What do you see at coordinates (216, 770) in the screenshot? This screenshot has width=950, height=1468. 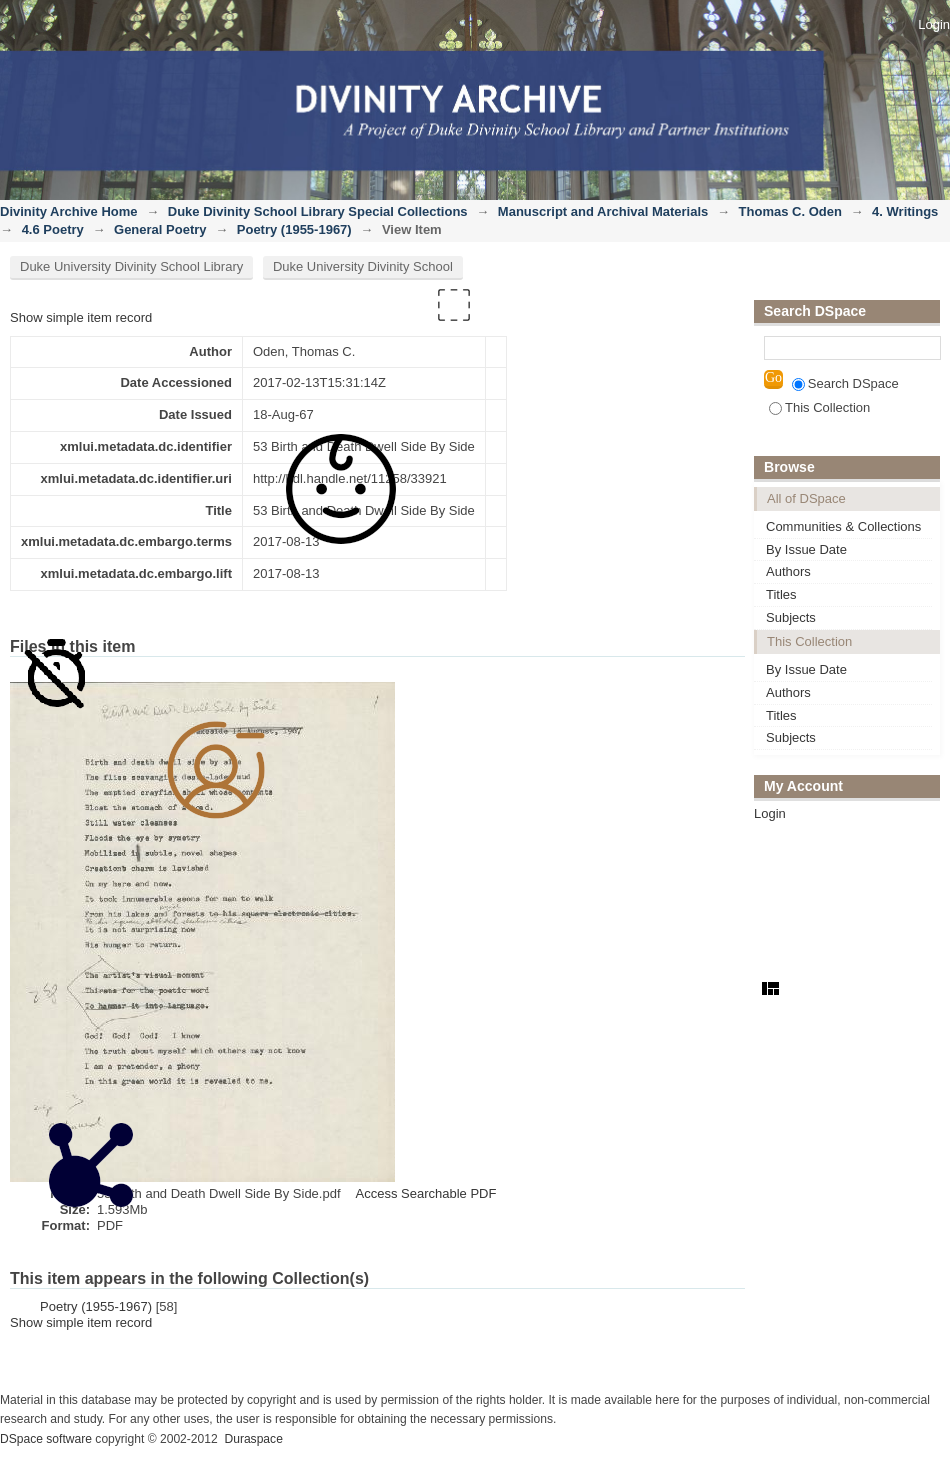 I see `remove a user from your contacts` at bounding box center [216, 770].